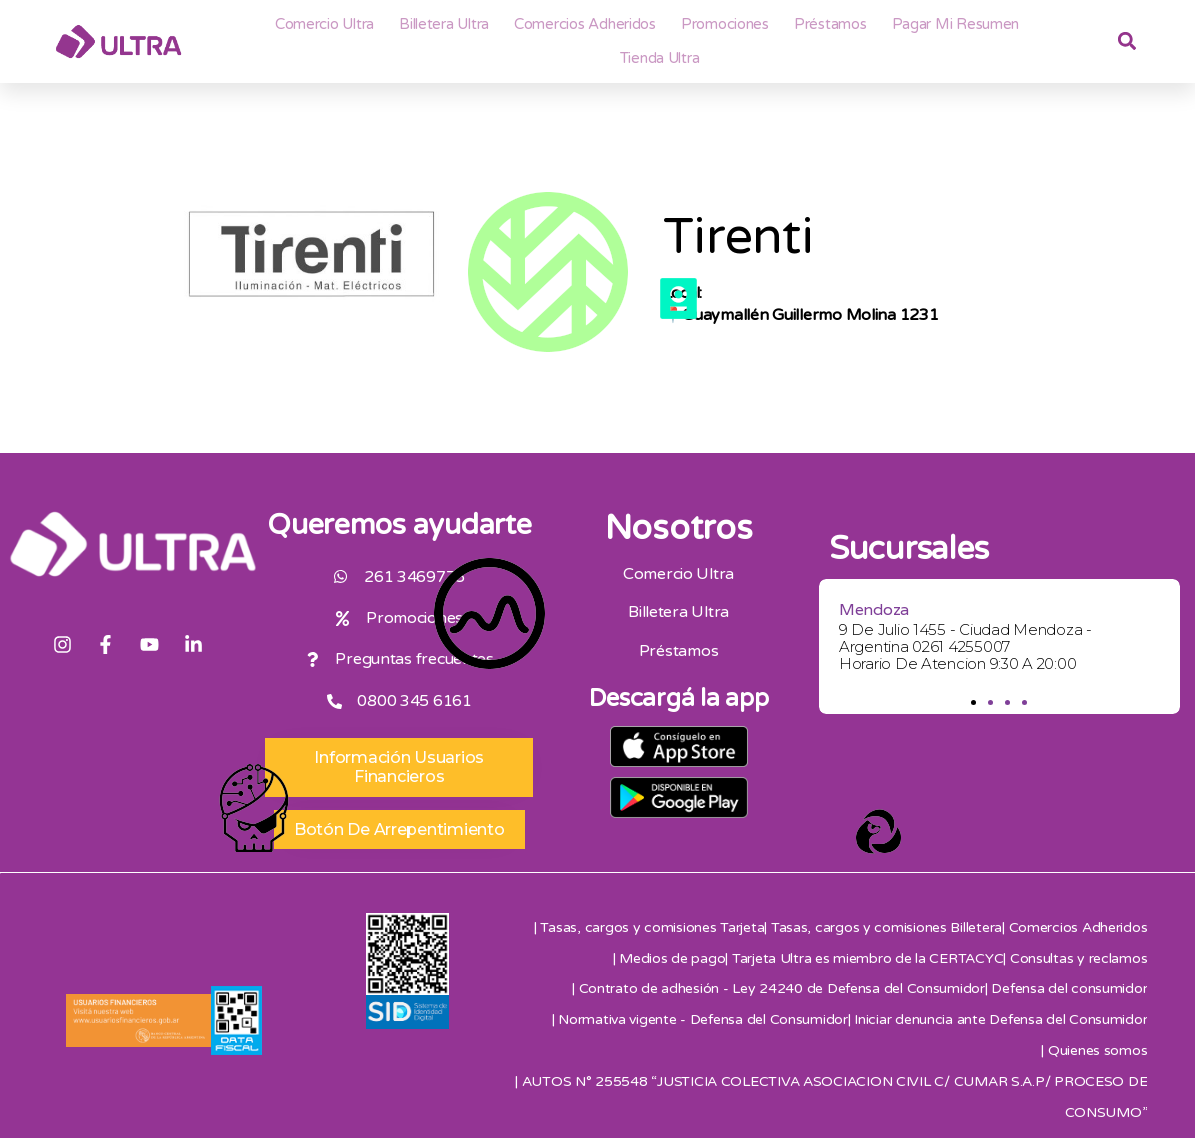 The width and height of the screenshot is (1195, 1138). Describe the element at coordinates (254, 808) in the screenshot. I see `visit the Root Me cybersecurity learning platform` at that location.